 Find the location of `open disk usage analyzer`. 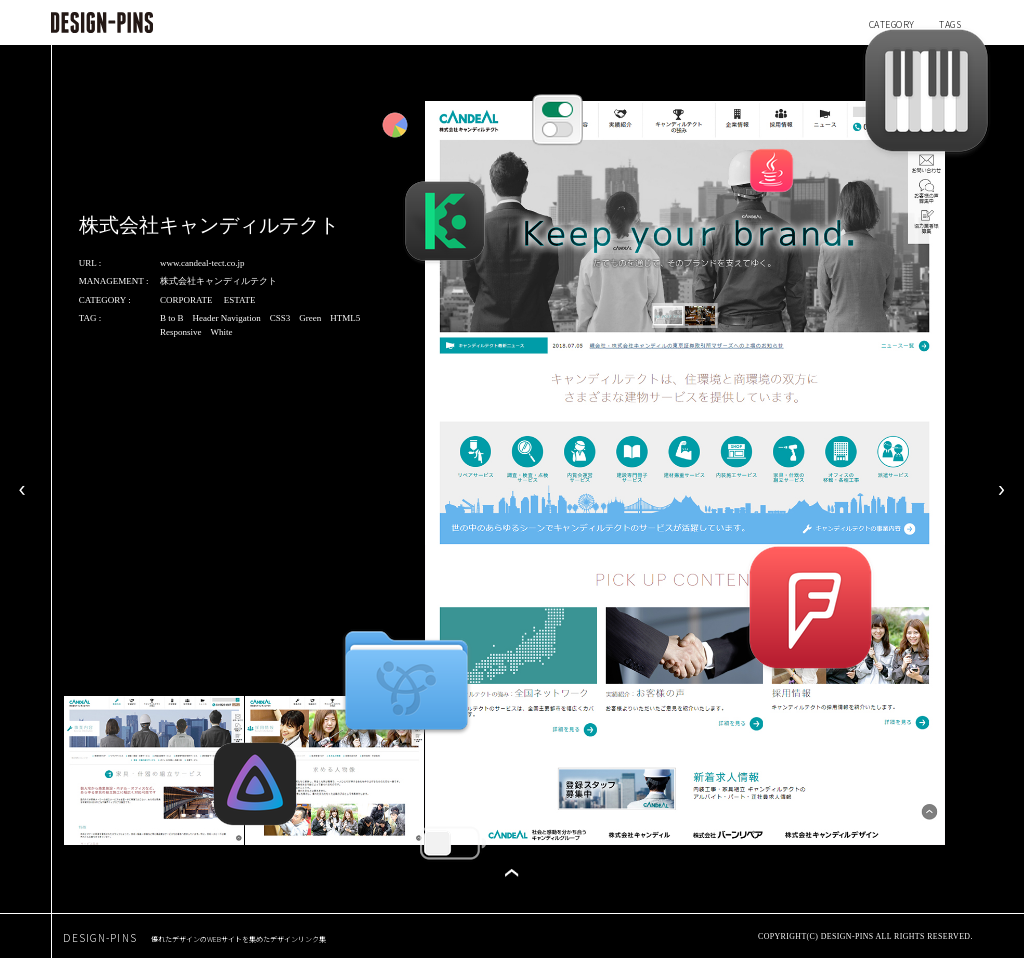

open disk usage analyzer is located at coordinates (395, 125).